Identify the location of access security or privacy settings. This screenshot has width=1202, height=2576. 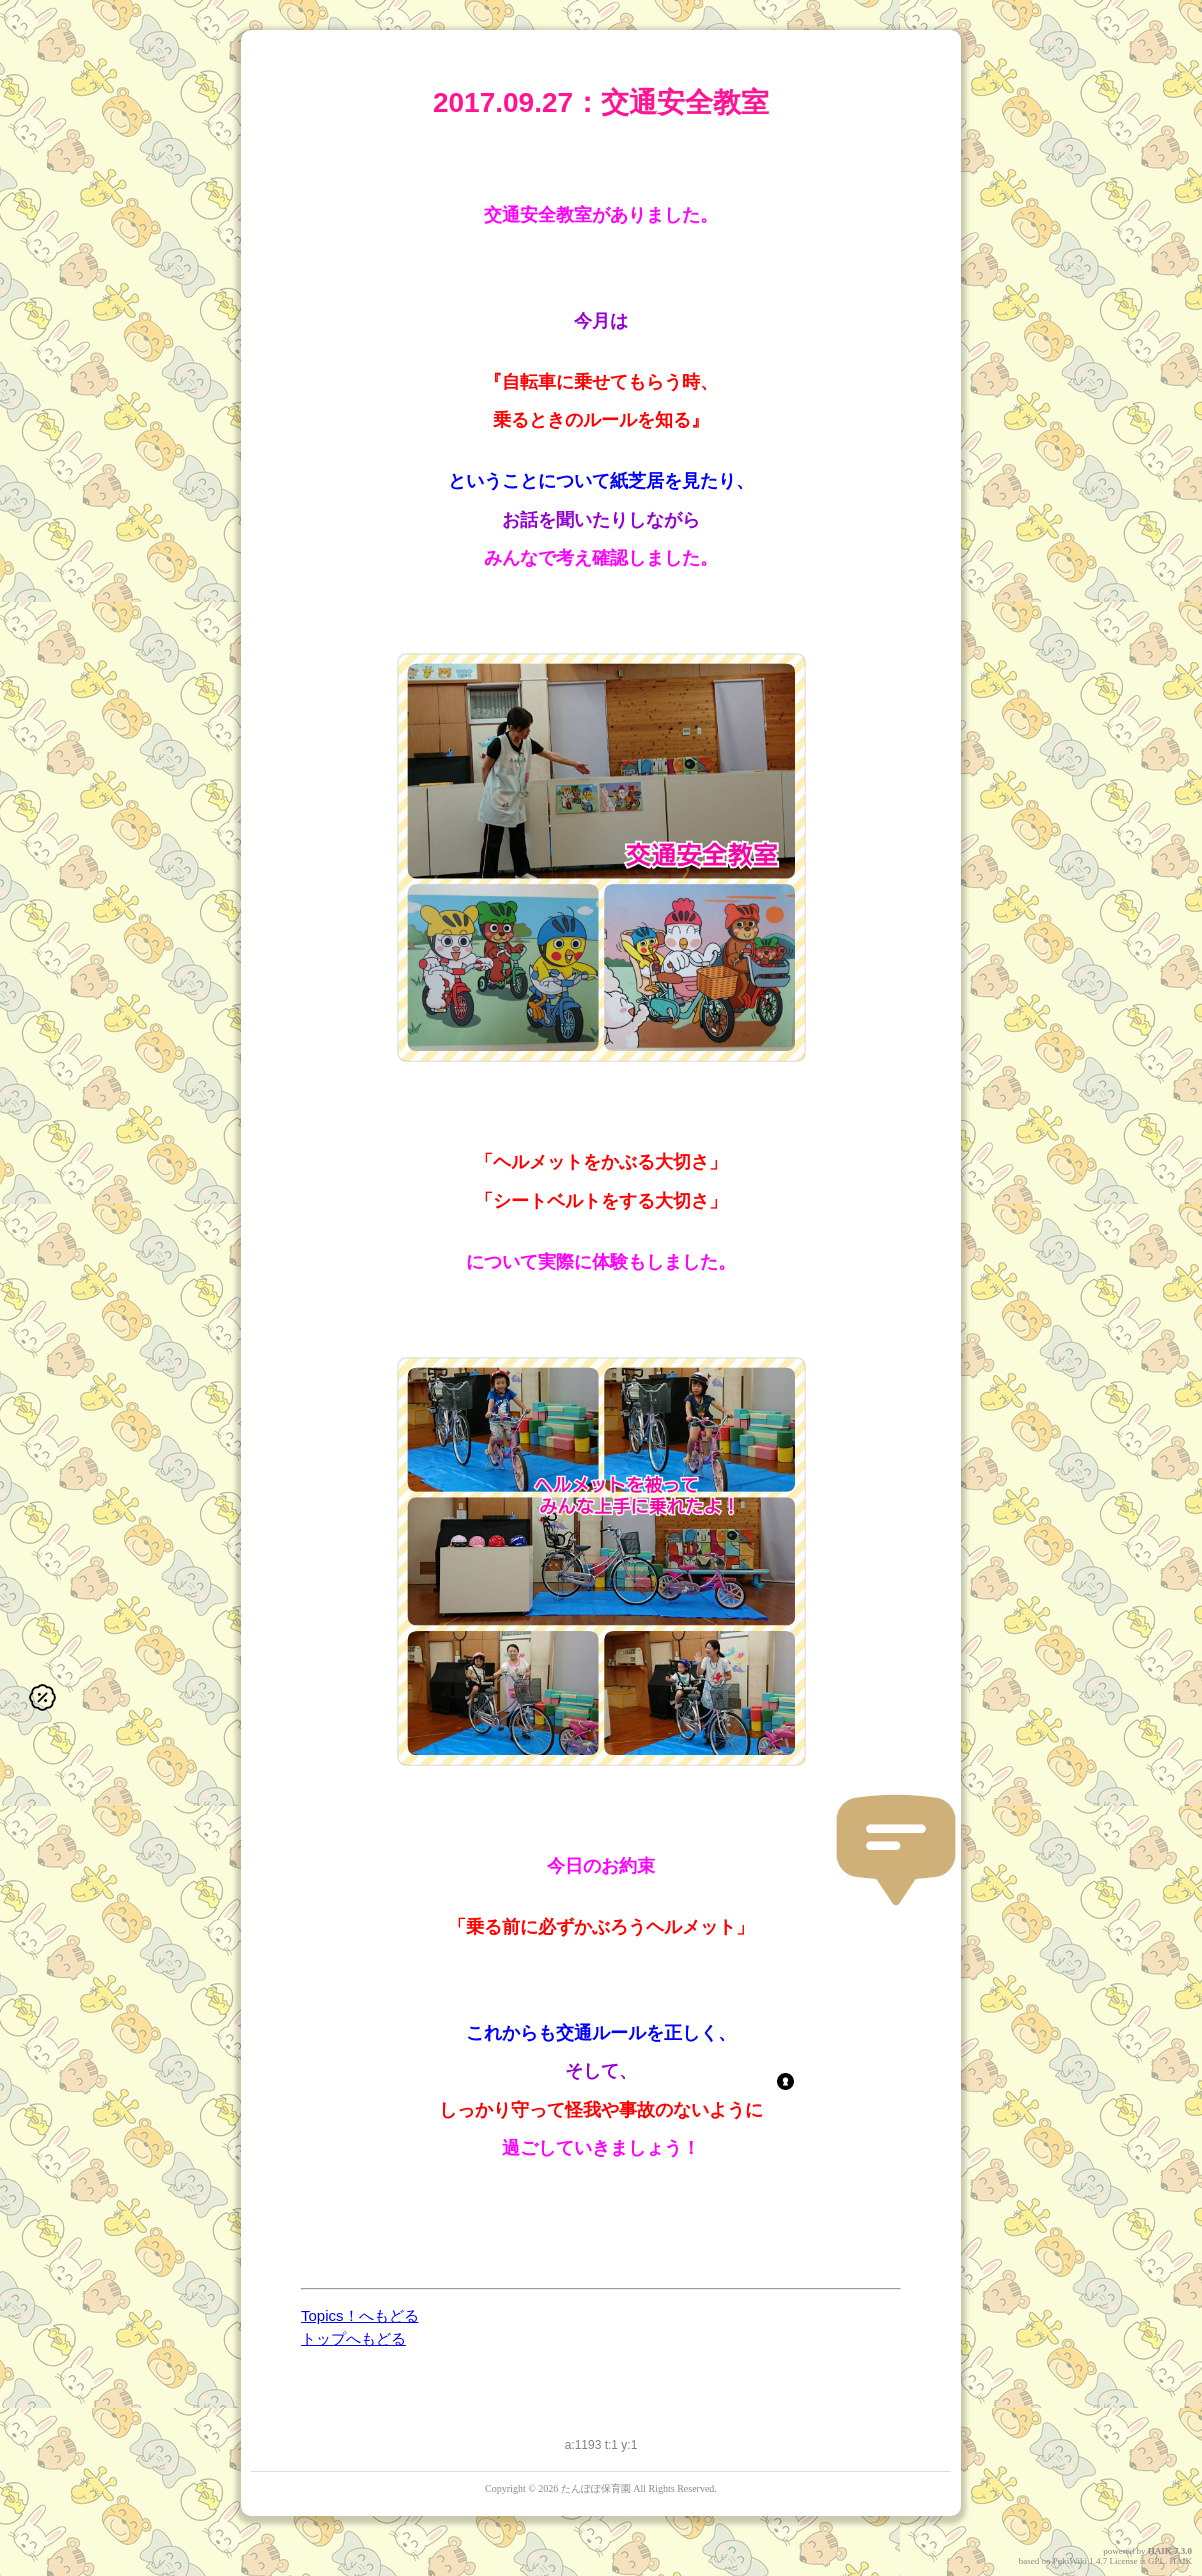
(785, 2081).